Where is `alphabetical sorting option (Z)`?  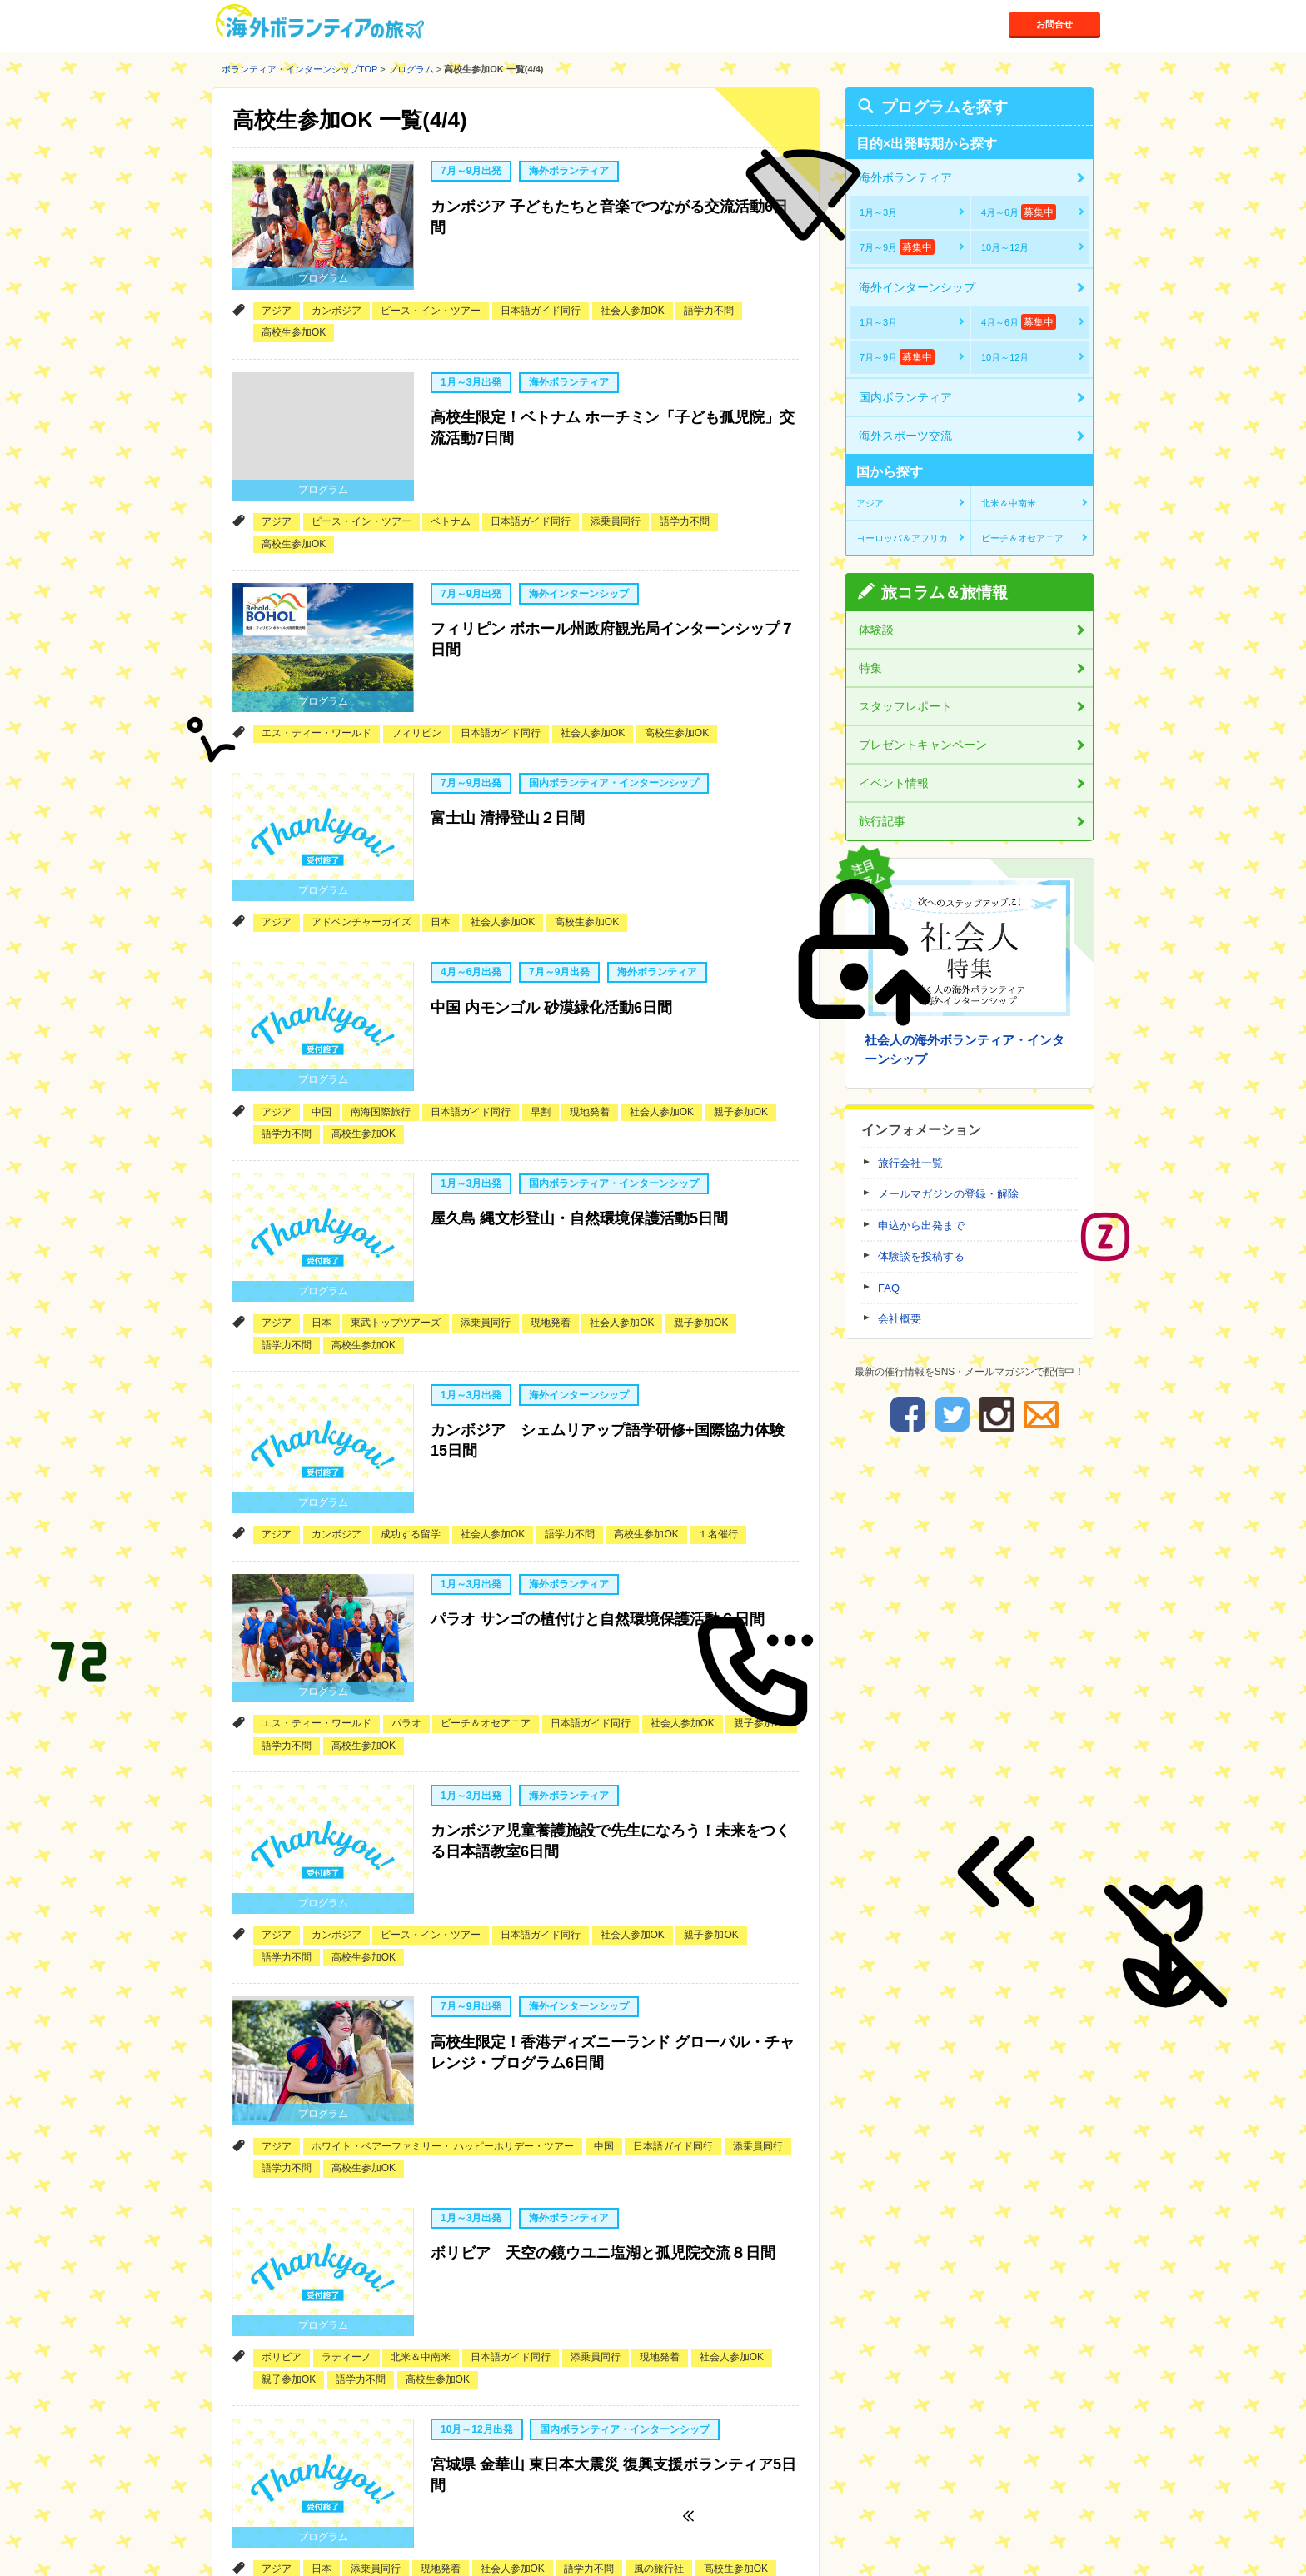 alphabetical sorting option (Z) is located at coordinates (1105, 1237).